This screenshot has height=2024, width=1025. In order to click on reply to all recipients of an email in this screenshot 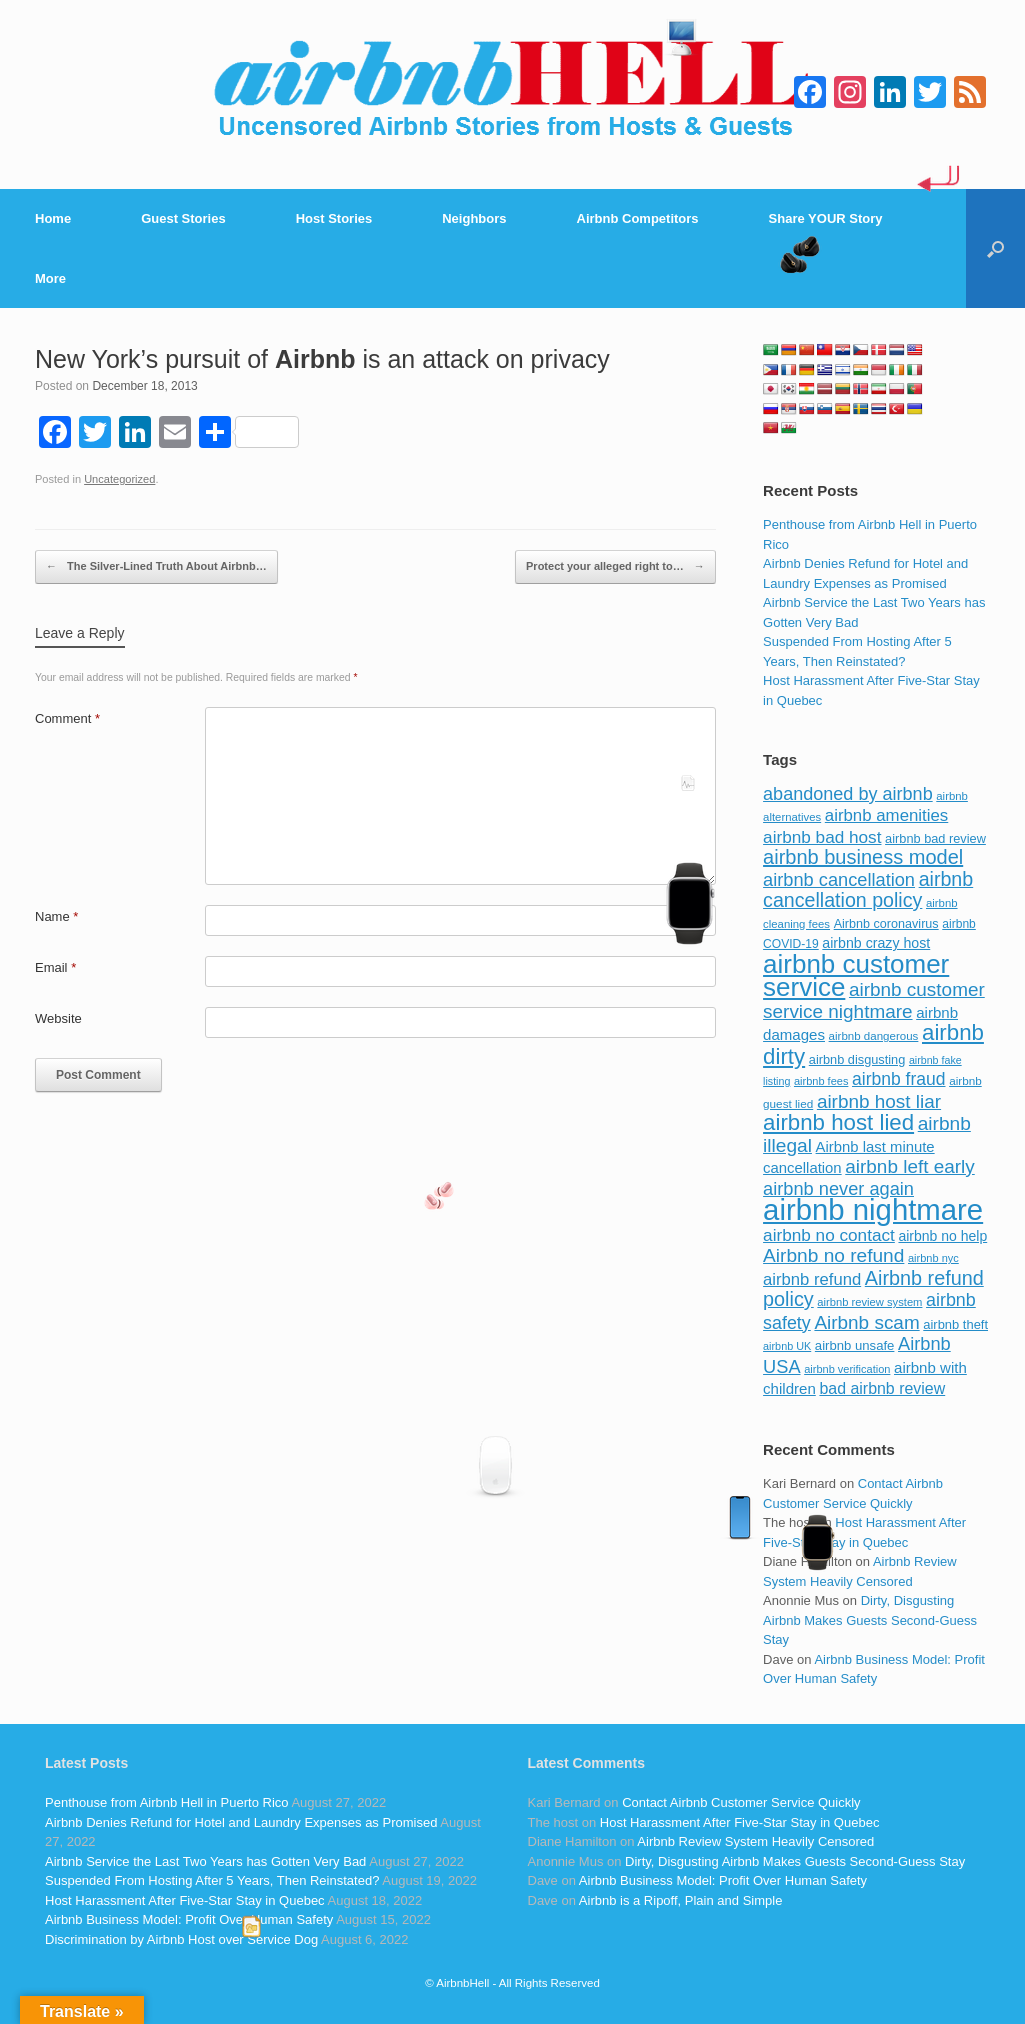, I will do `click(937, 175)`.